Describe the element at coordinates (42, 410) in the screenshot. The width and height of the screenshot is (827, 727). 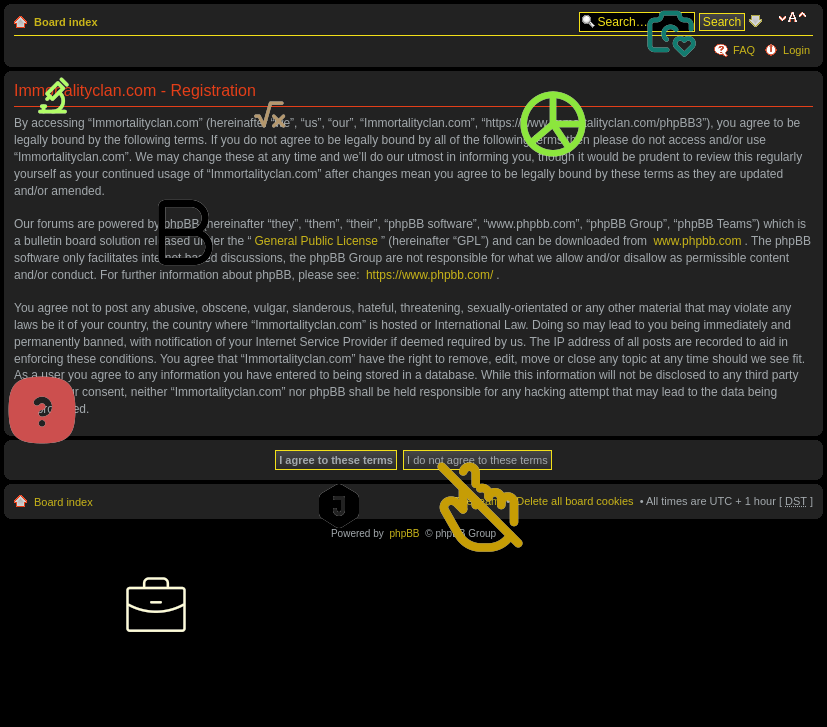
I see `access help or support` at that location.